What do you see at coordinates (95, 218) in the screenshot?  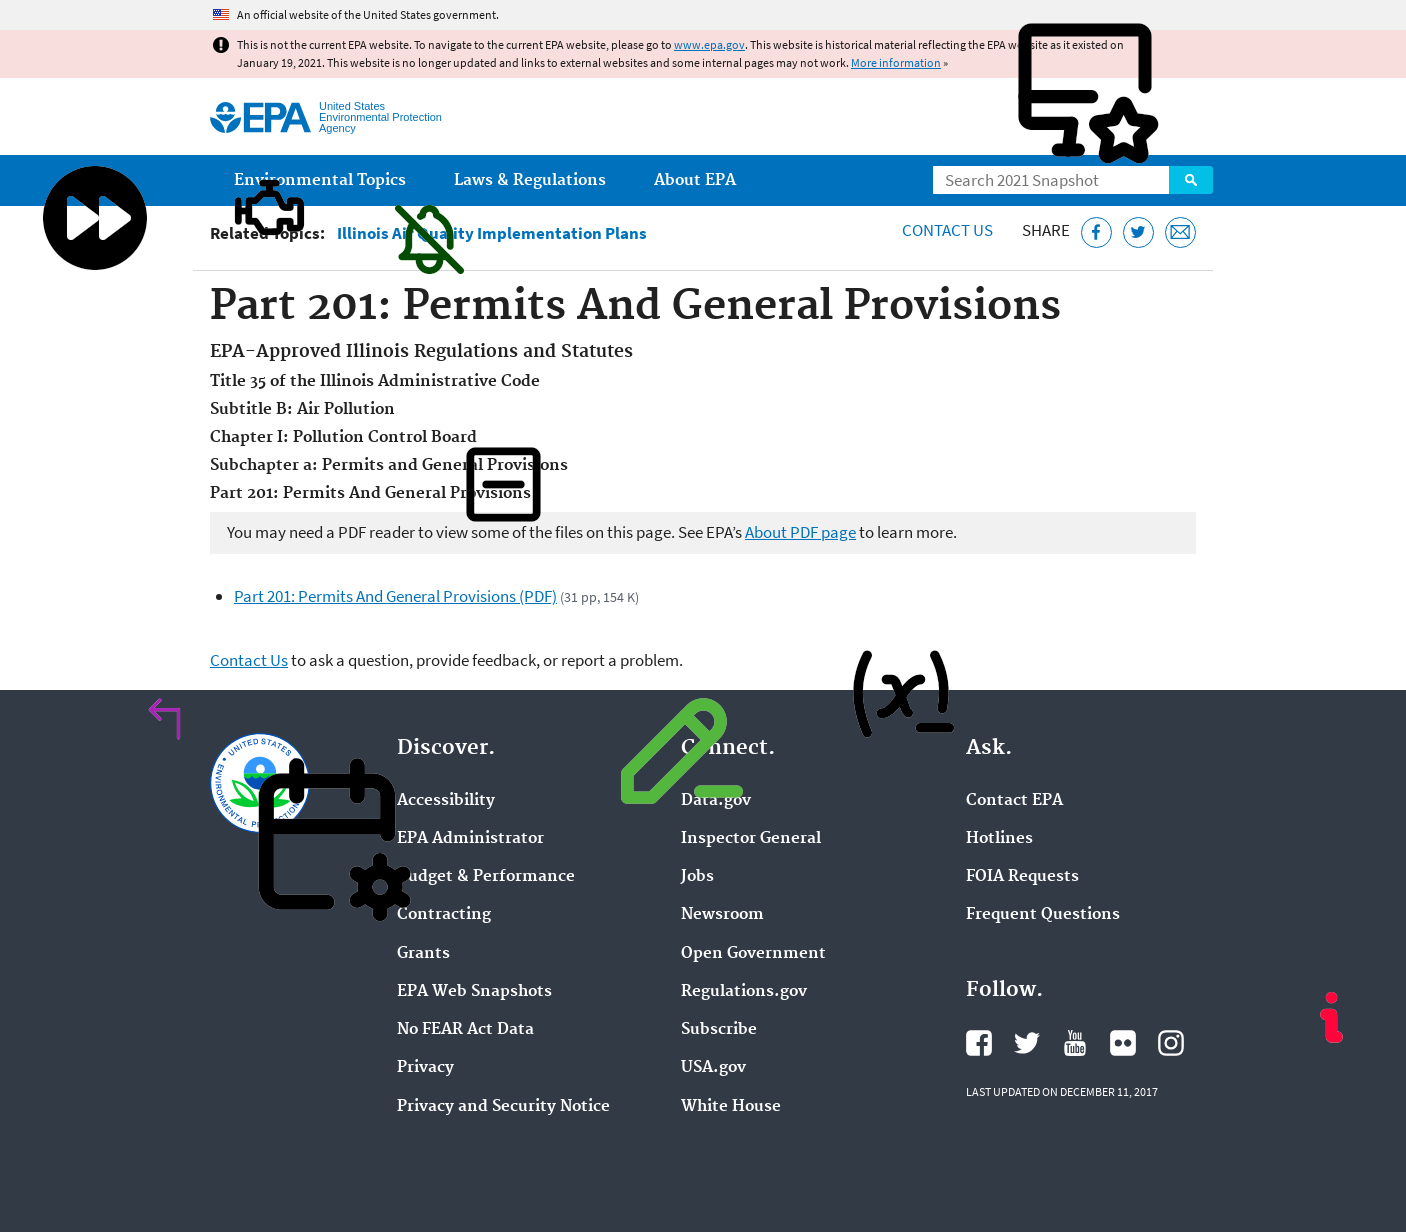 I see `skip forward in media playback` at bounding box center [95, 218].